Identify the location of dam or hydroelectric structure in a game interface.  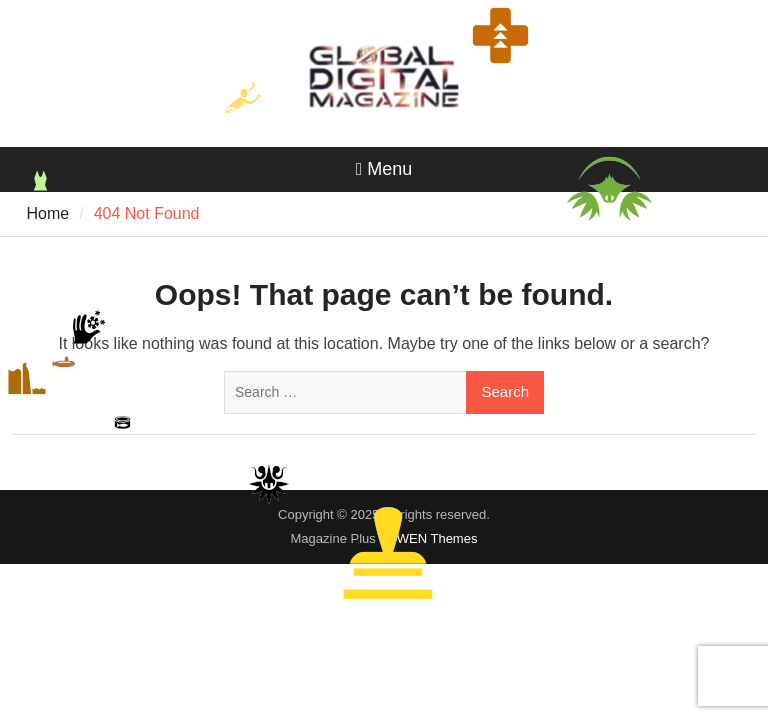
(27, 376).